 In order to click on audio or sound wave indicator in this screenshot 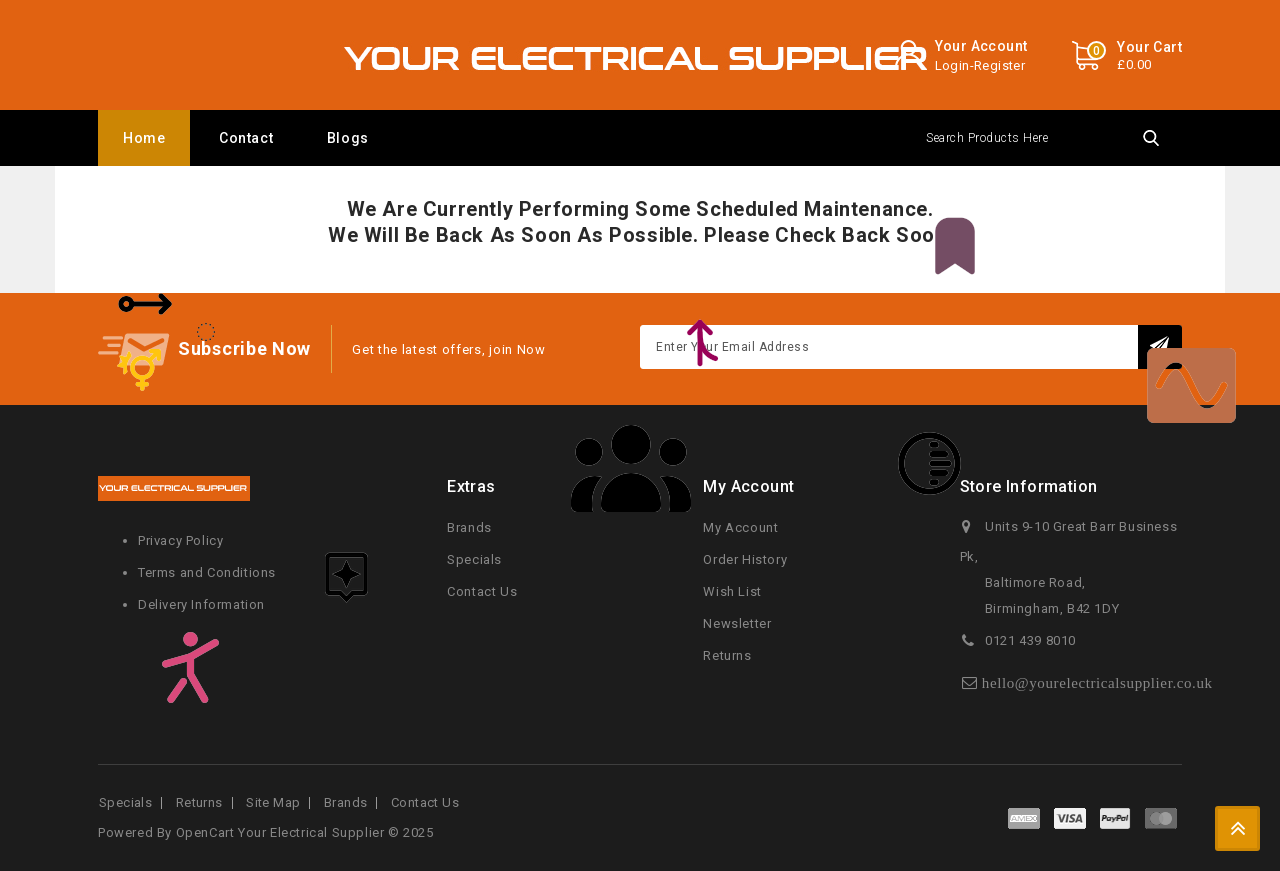, I will do `click(1191, 385)`.